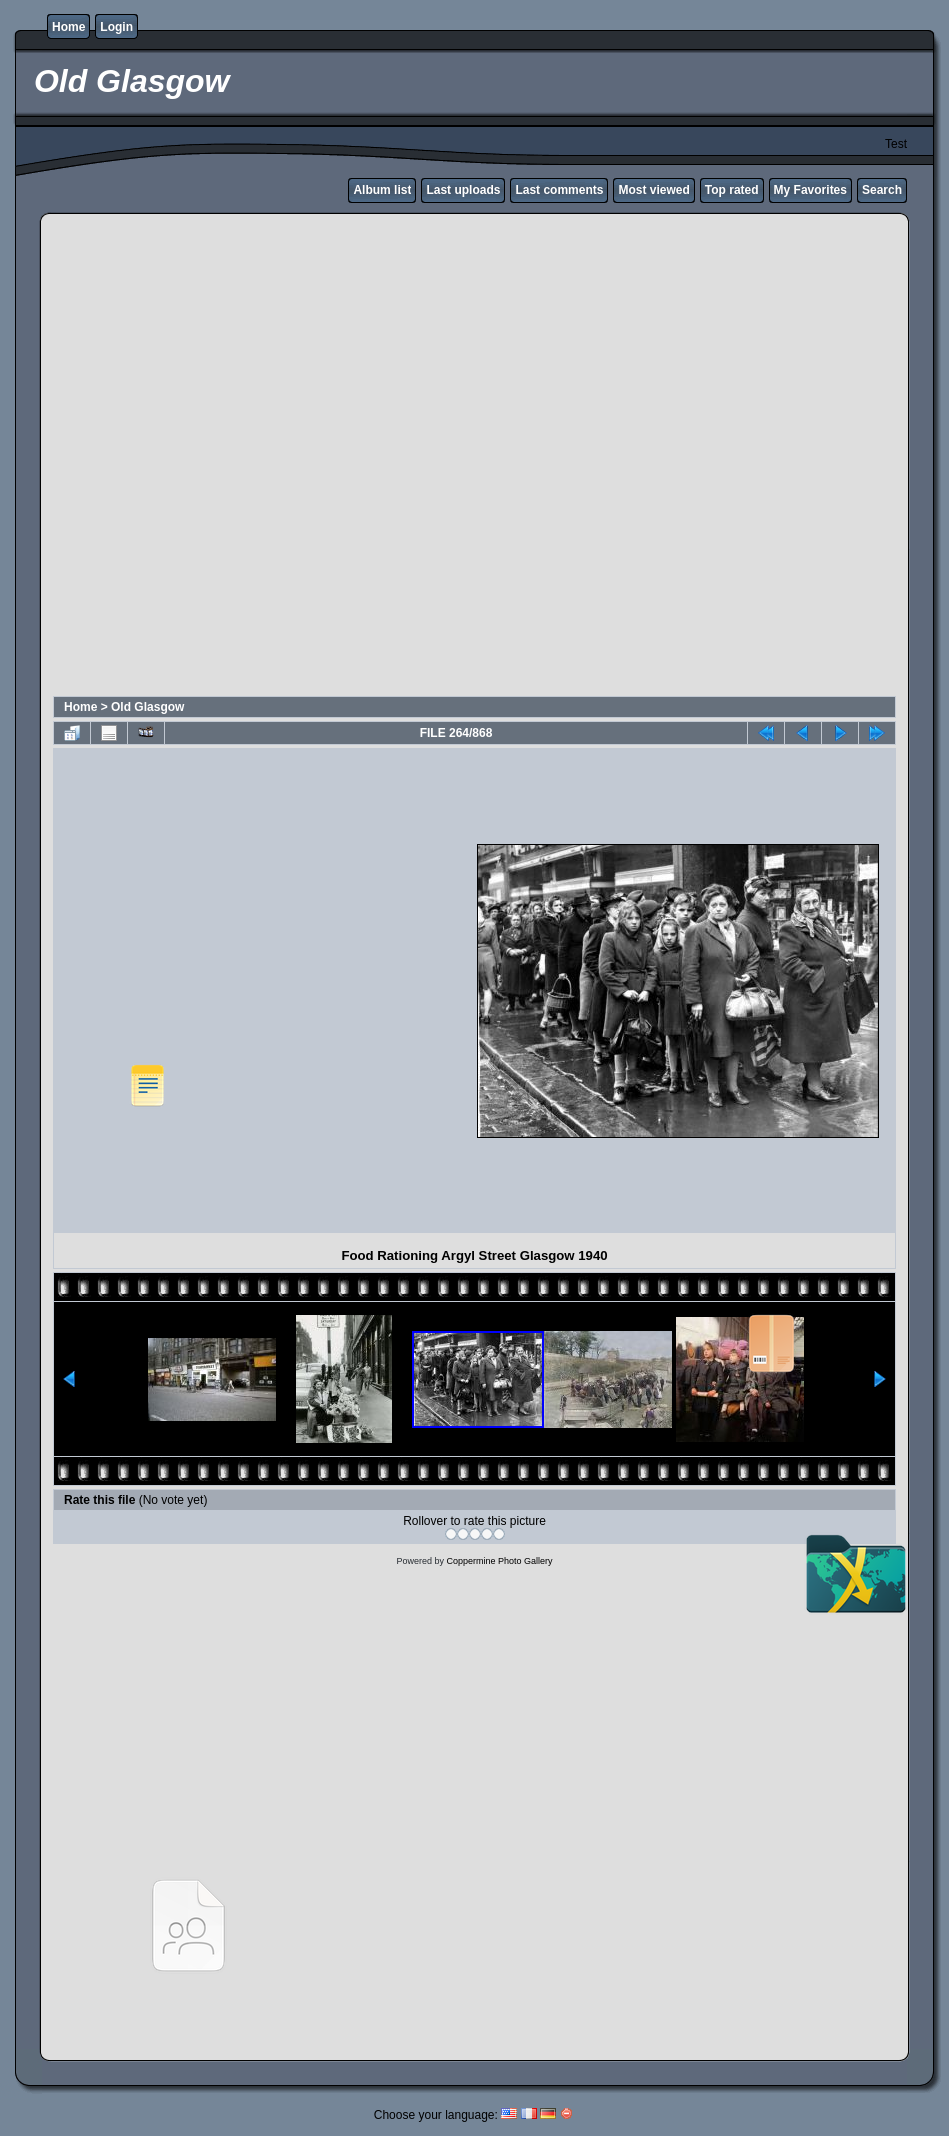 This screenshot has width=949, height=2136. Describe the element at coordinates (855, 1576) in the screenshot. I see `folder containing JDownloader downloads` at that location.